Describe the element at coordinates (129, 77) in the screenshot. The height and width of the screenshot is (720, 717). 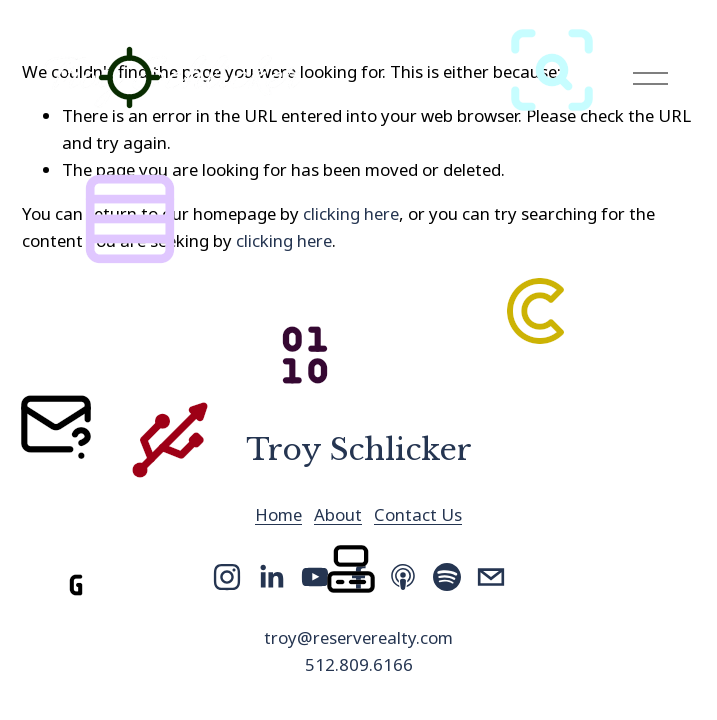
I see `find my current location` at that location.